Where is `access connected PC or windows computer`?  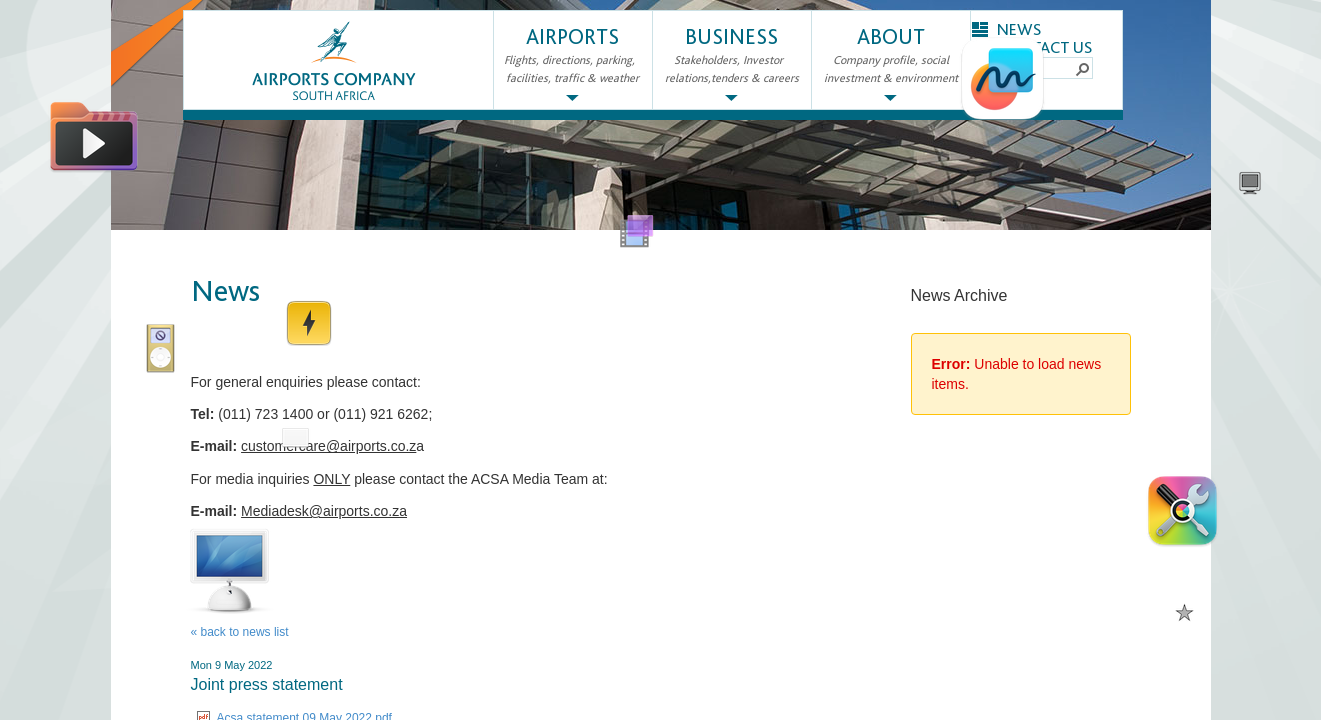
access connected PC or windows computer is located at coordinates (1250, 183).